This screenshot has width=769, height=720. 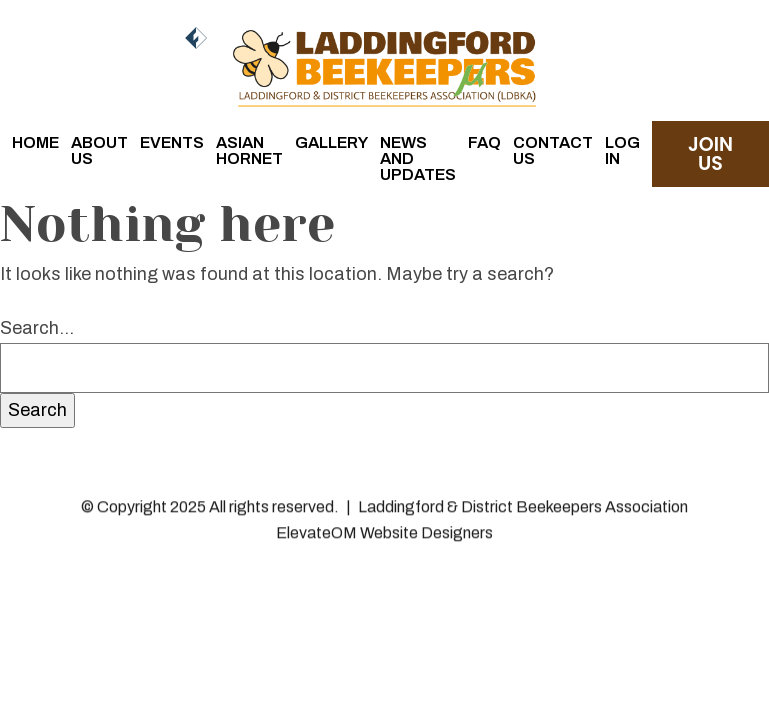 I want to click on flashforge brand logo, so click(x=196, y=38).